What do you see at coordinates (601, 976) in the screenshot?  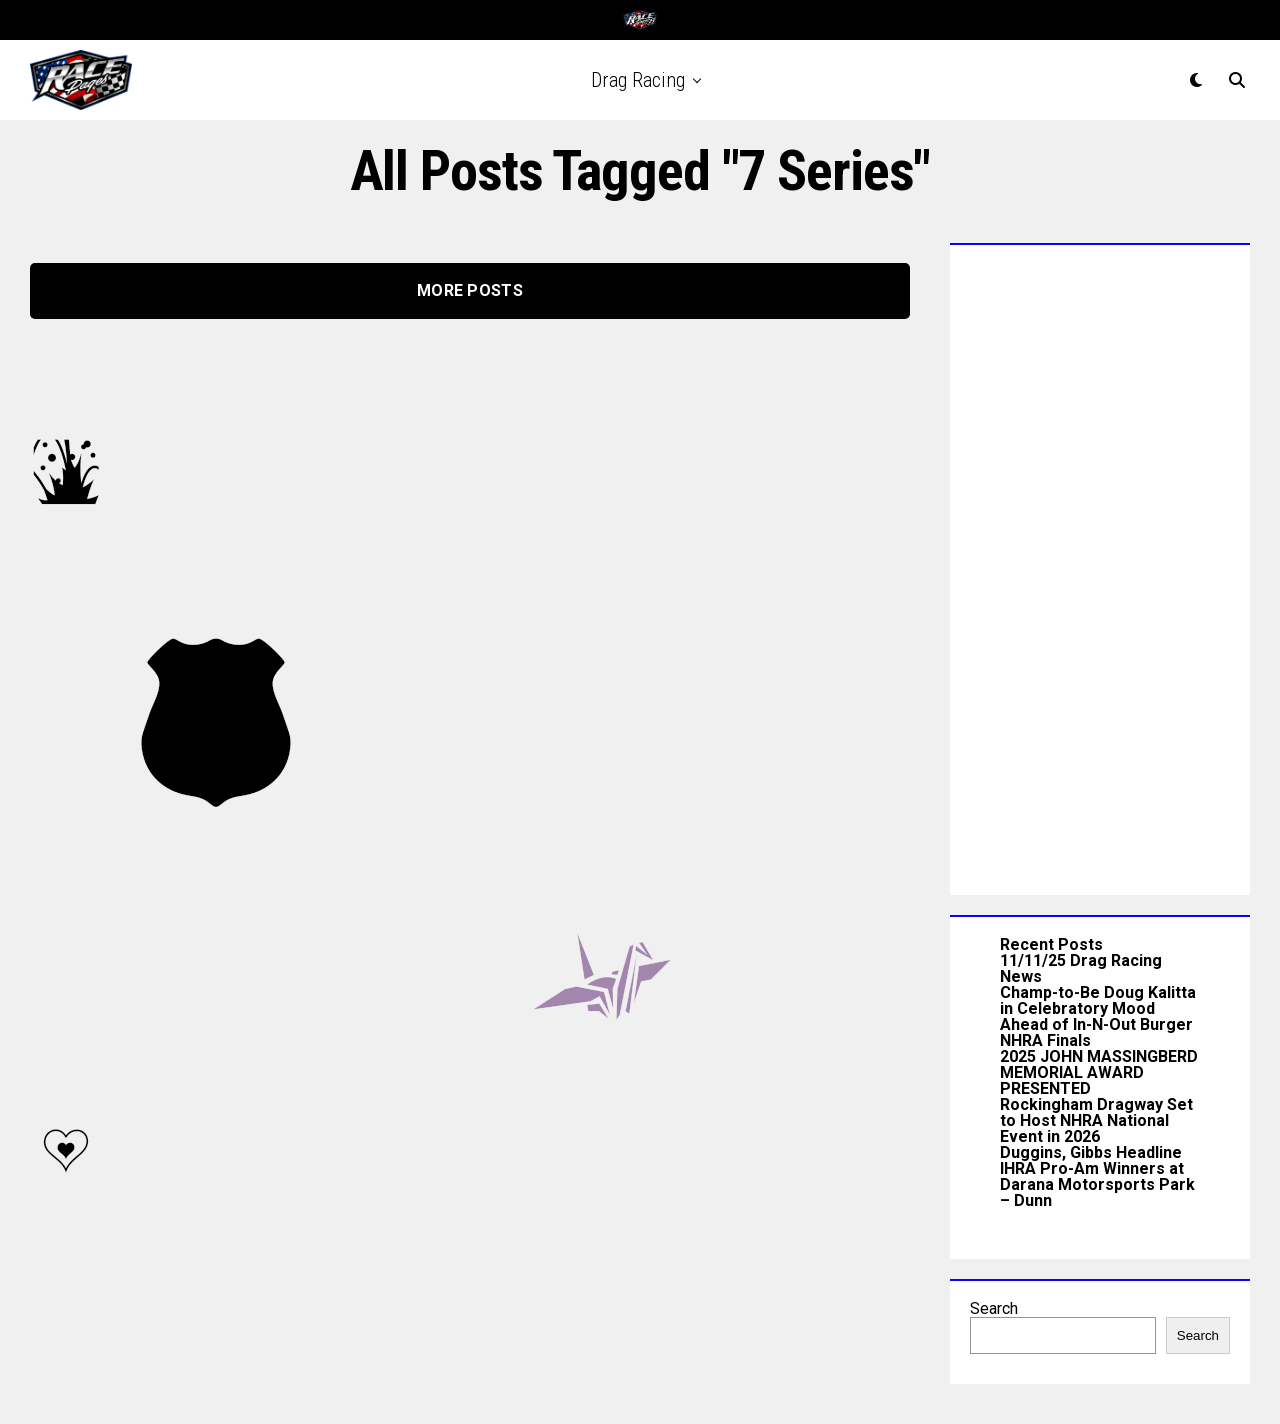 I see `origami or paper crafting feature` at bounding box center [601, 976].